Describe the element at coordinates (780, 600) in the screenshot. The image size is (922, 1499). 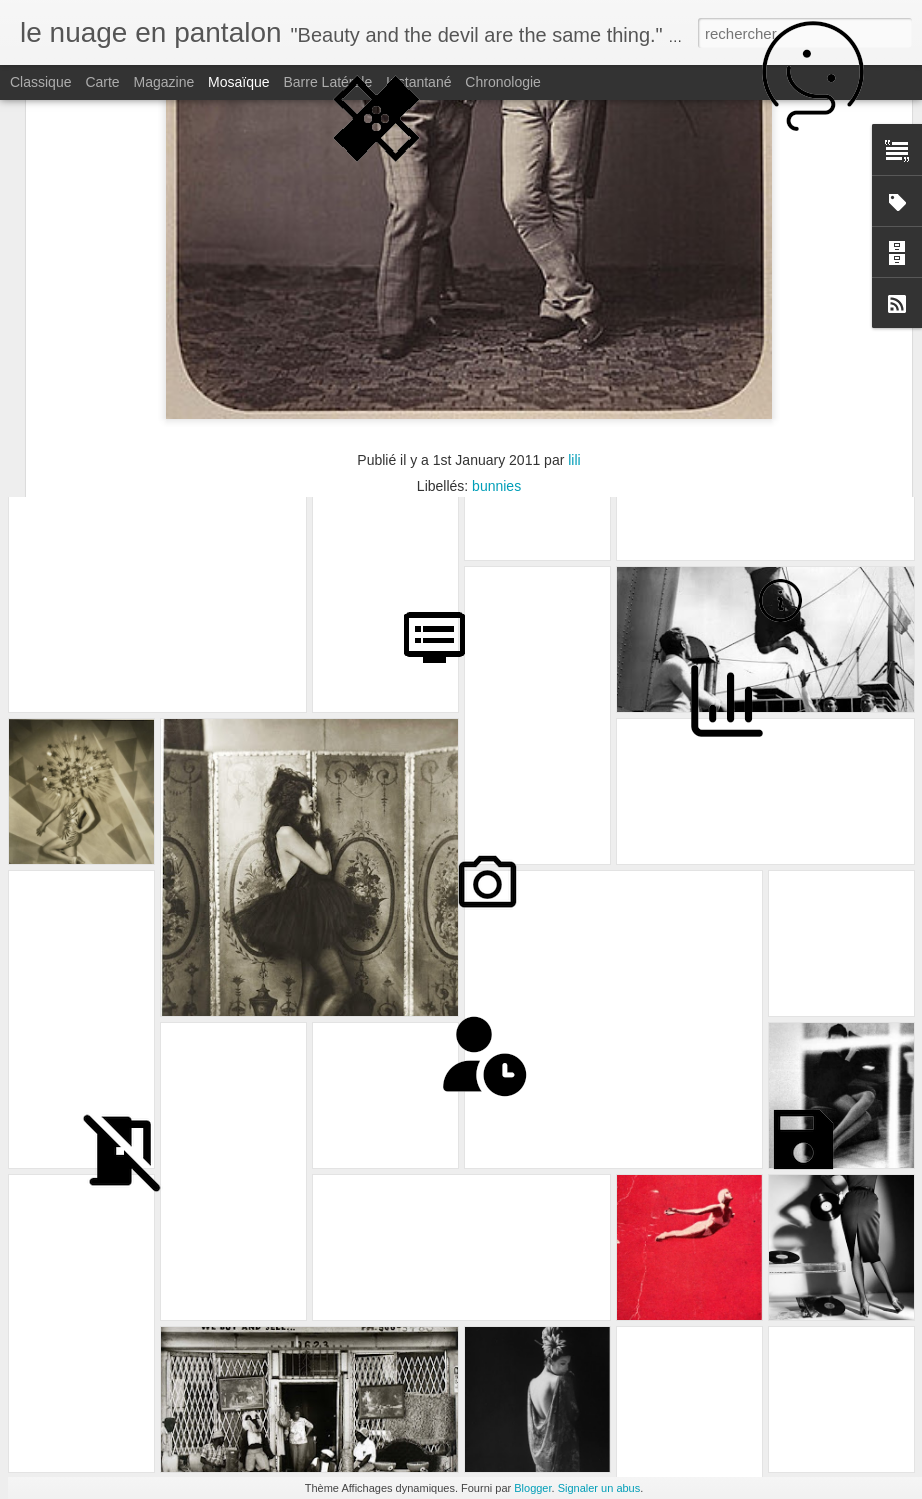
I see `view more information or details` at that location.